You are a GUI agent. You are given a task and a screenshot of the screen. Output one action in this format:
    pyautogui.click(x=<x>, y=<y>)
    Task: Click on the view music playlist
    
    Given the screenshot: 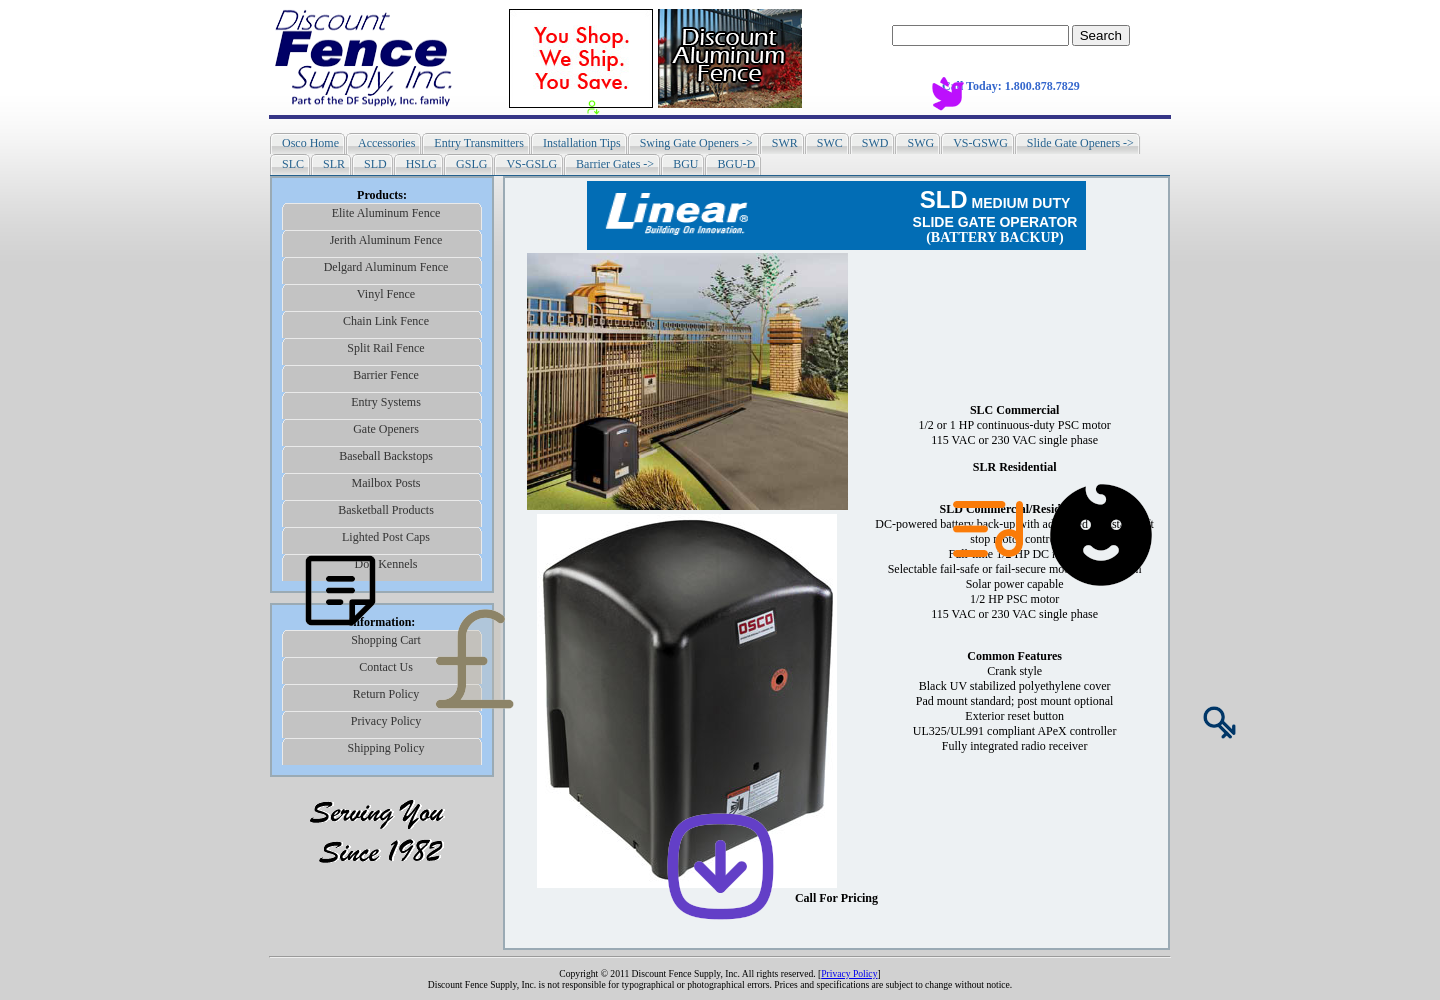 What is the action you would take?
    pyautogui.click(x=988, y=529)
    